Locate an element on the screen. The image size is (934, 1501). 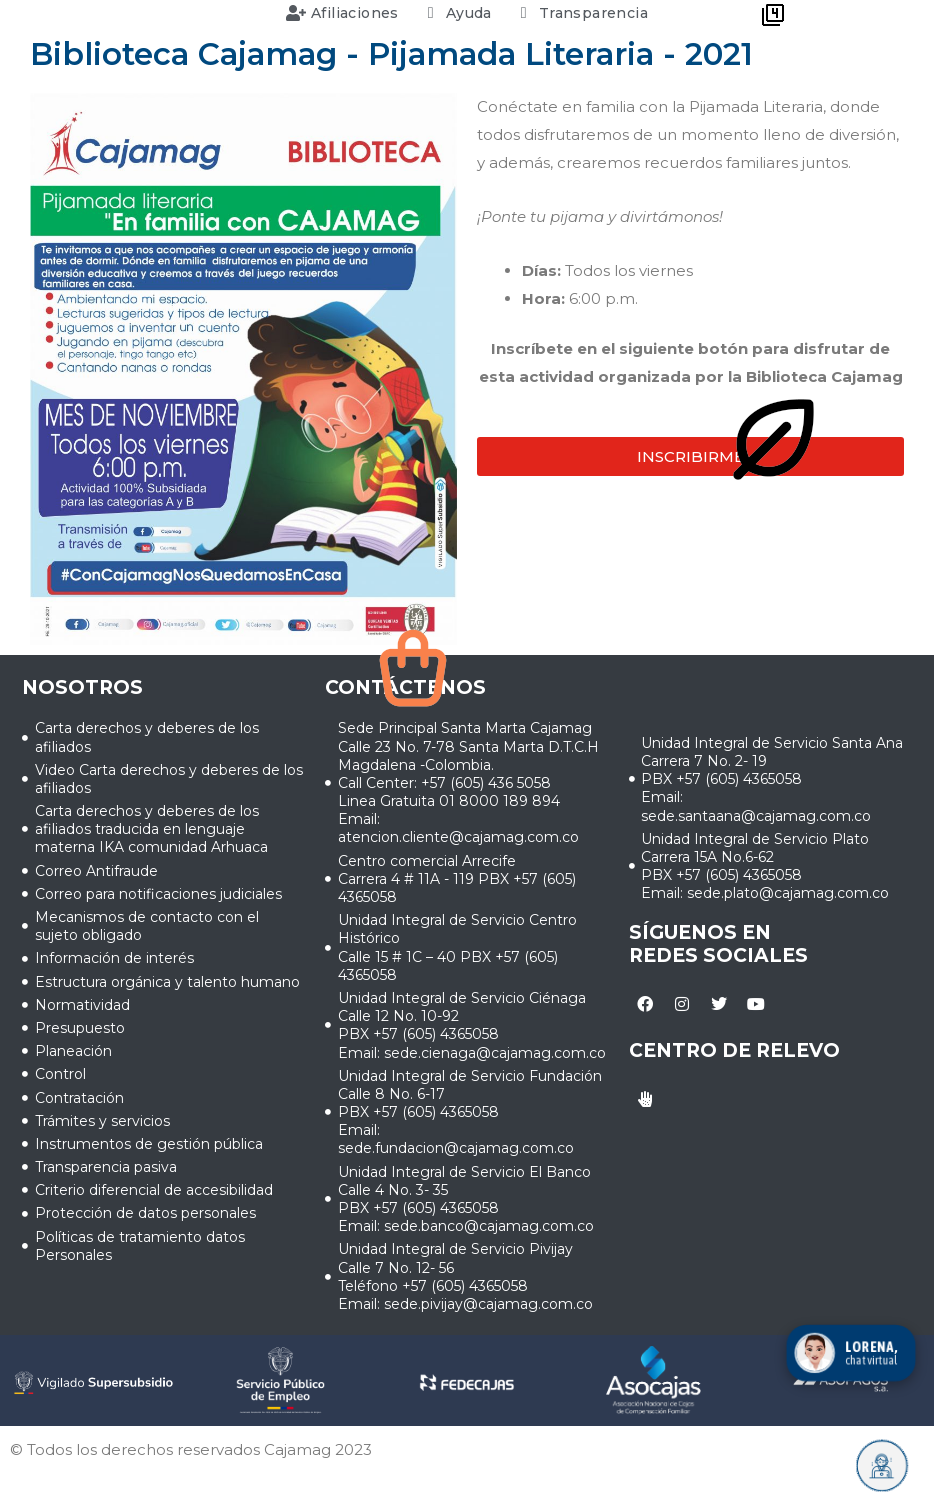
select filter option 4 is located at coordinates (773, 15).